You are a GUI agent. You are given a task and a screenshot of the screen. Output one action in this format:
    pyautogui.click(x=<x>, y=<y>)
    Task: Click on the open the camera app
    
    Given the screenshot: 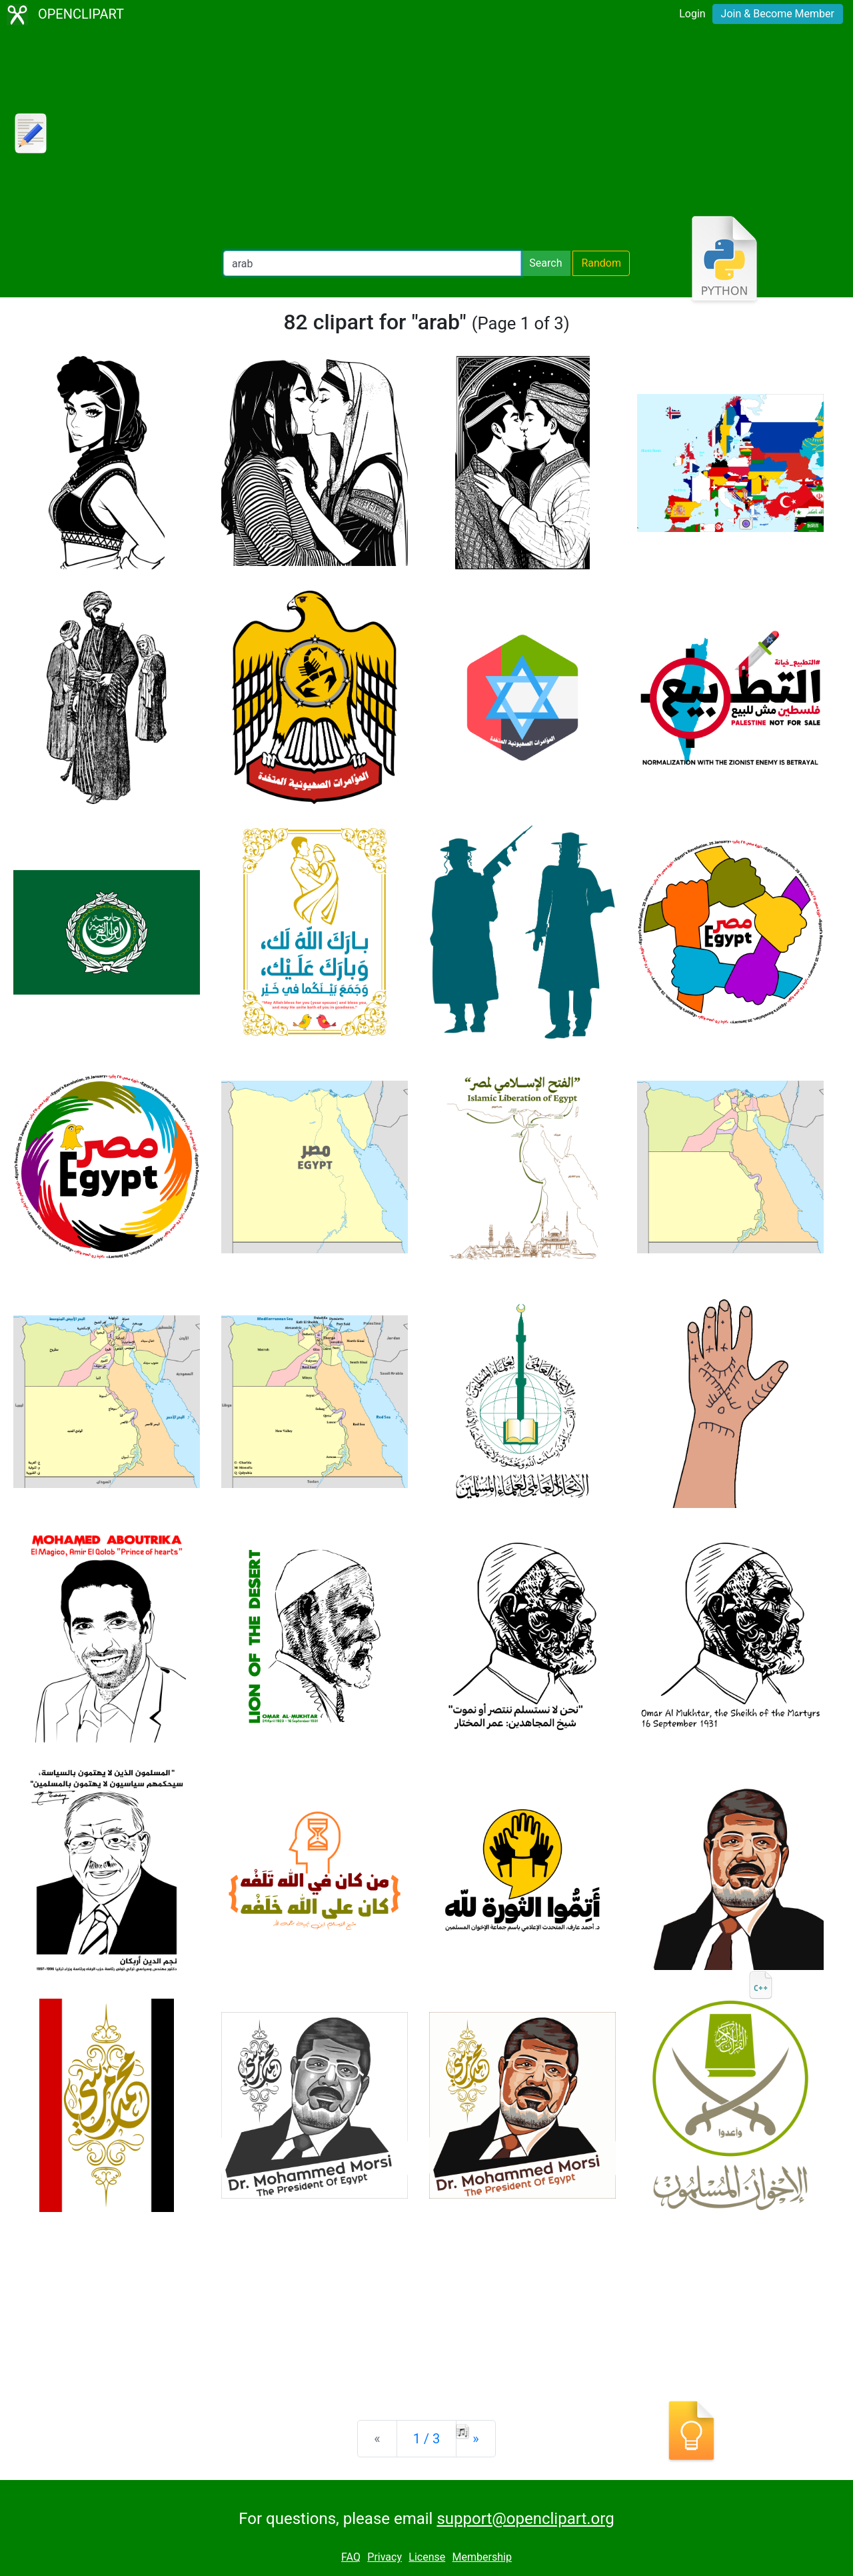 What is the action you would take?
    pyautogui.click(x=746, y=523)
    